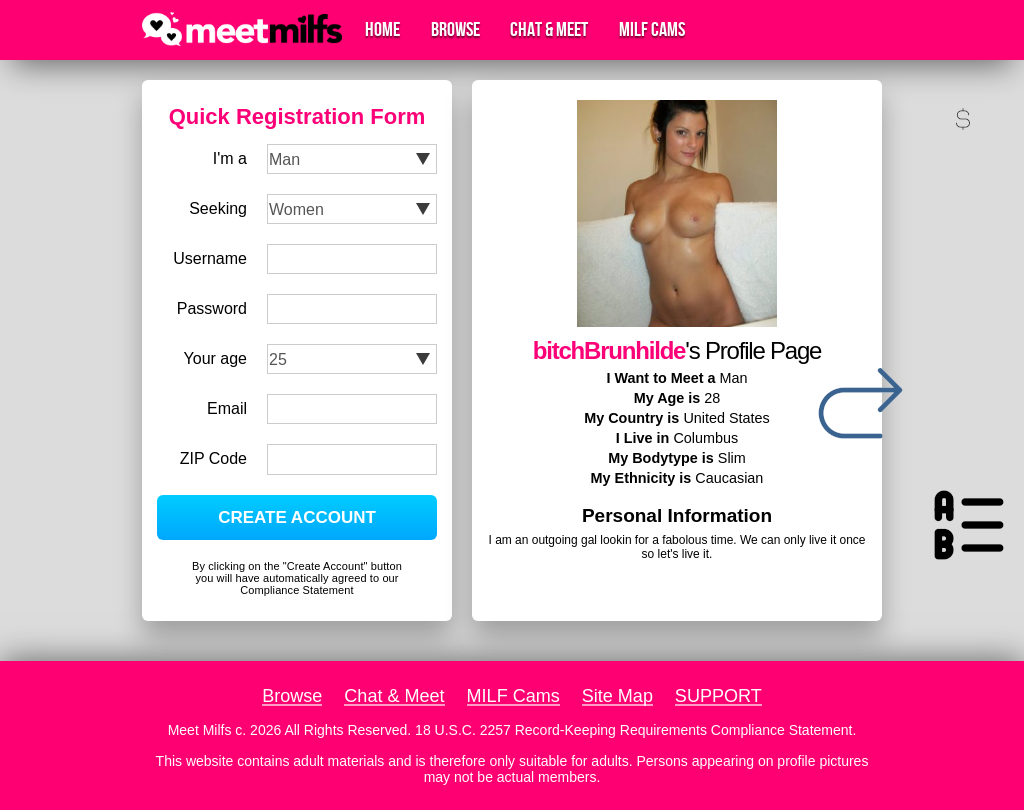  Describe the element at coordinates (963, 119) in the screenshot. I see `view account balance or financial information` at that location.